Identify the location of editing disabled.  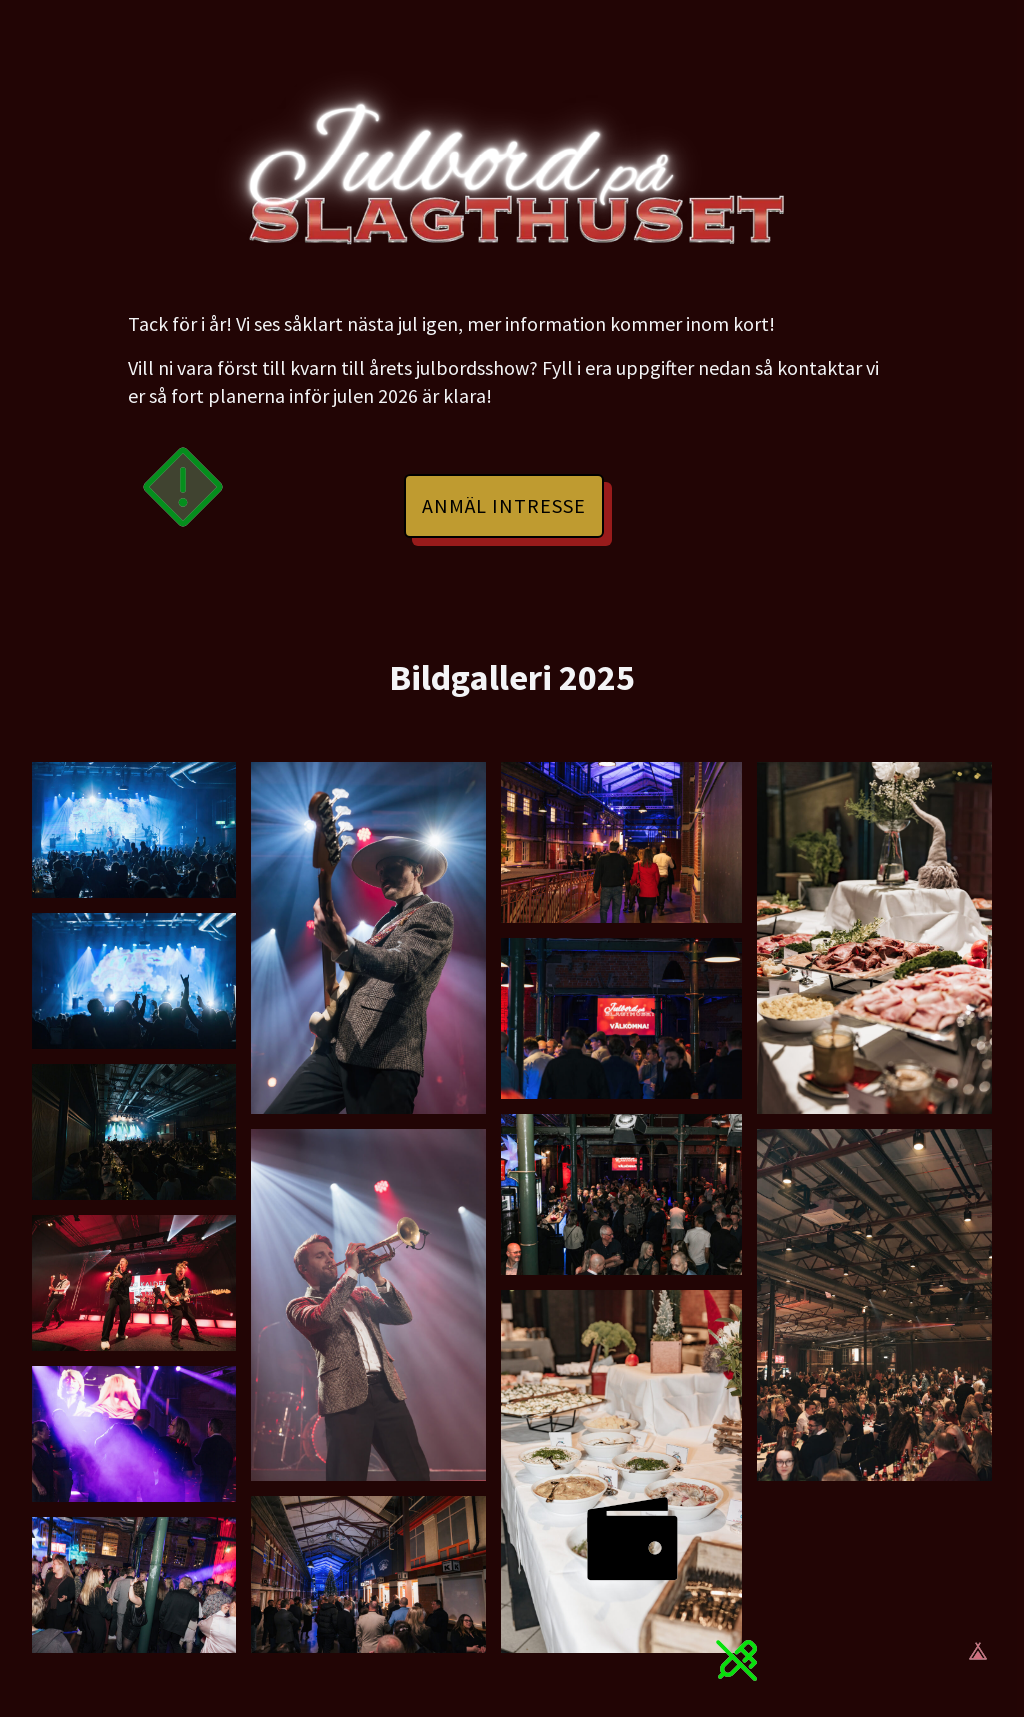
(736, 1660).